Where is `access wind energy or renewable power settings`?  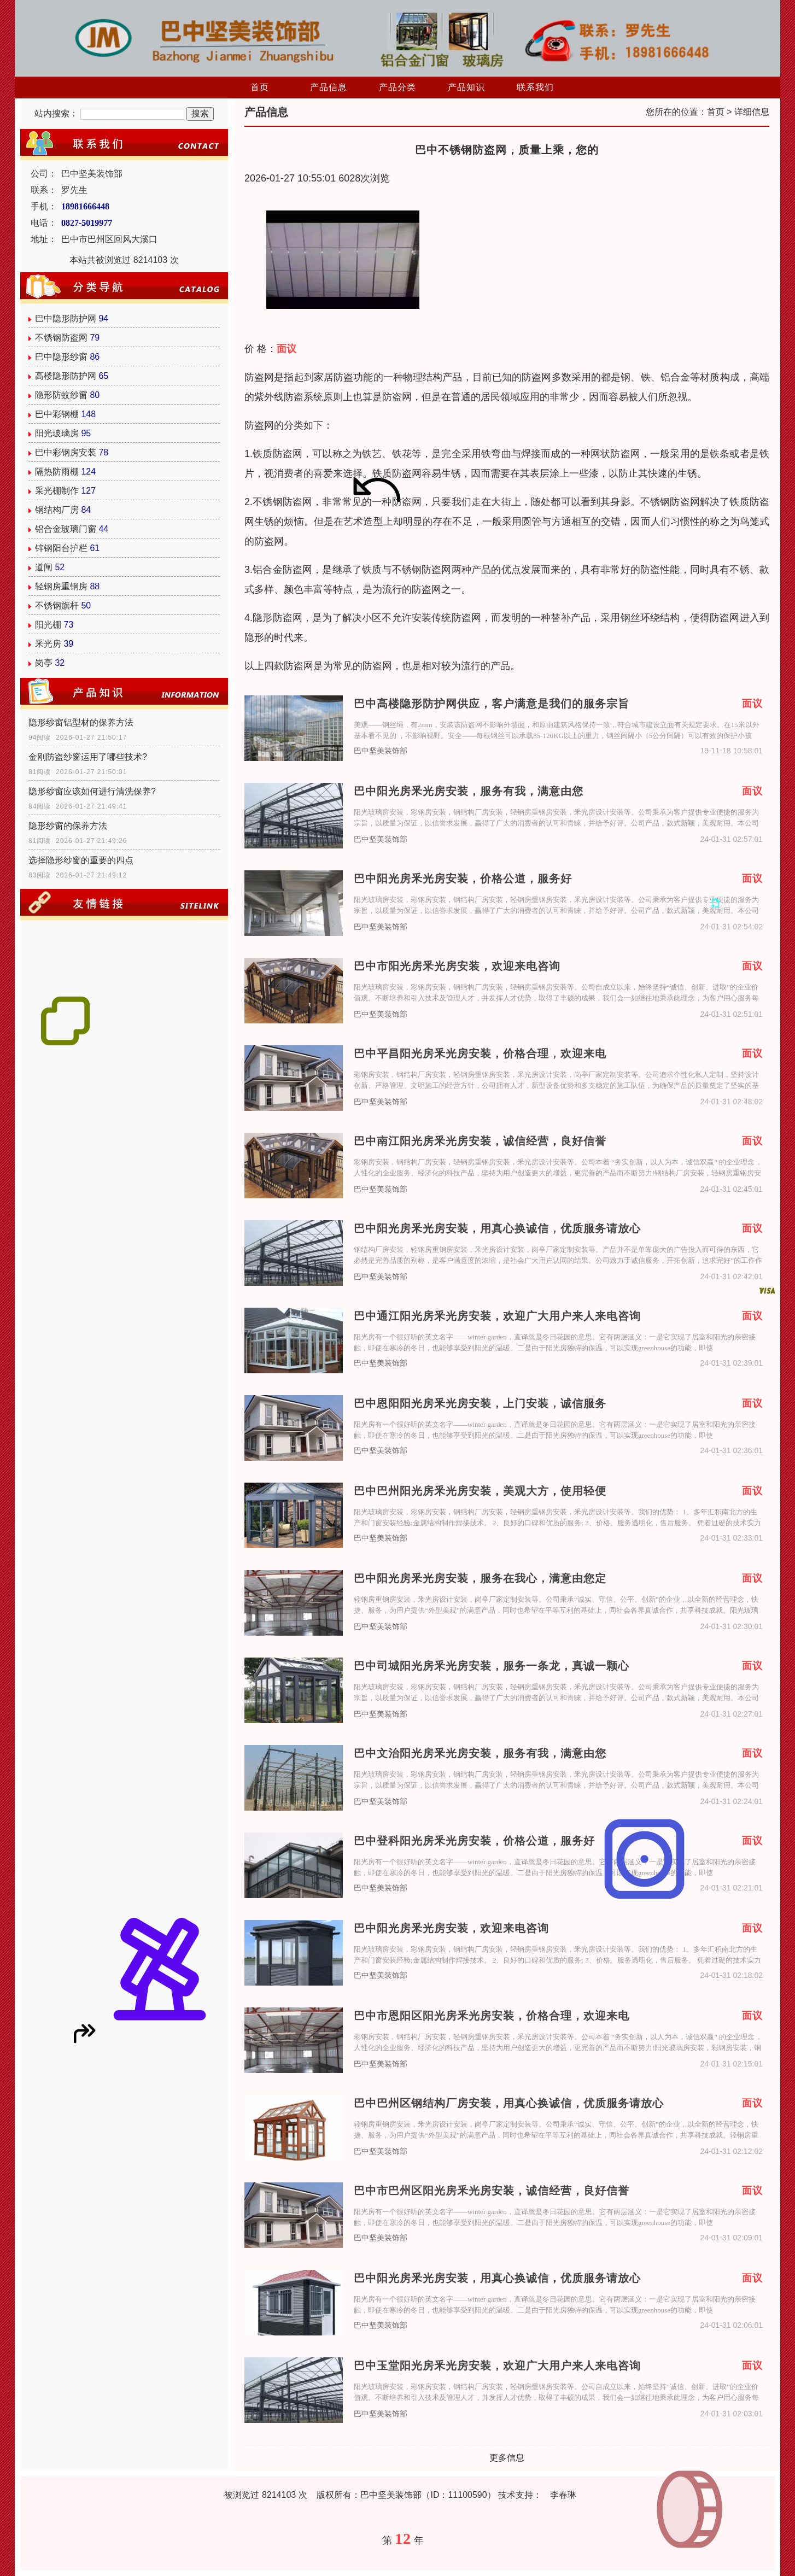
access wind energy or renewable power settings is located at coordinates (160, 1971).